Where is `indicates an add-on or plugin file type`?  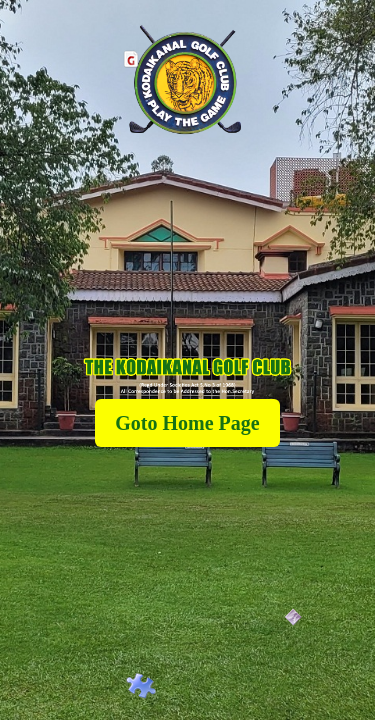 indicates an add-on or plugin file type is located at coordinates (140, 685).